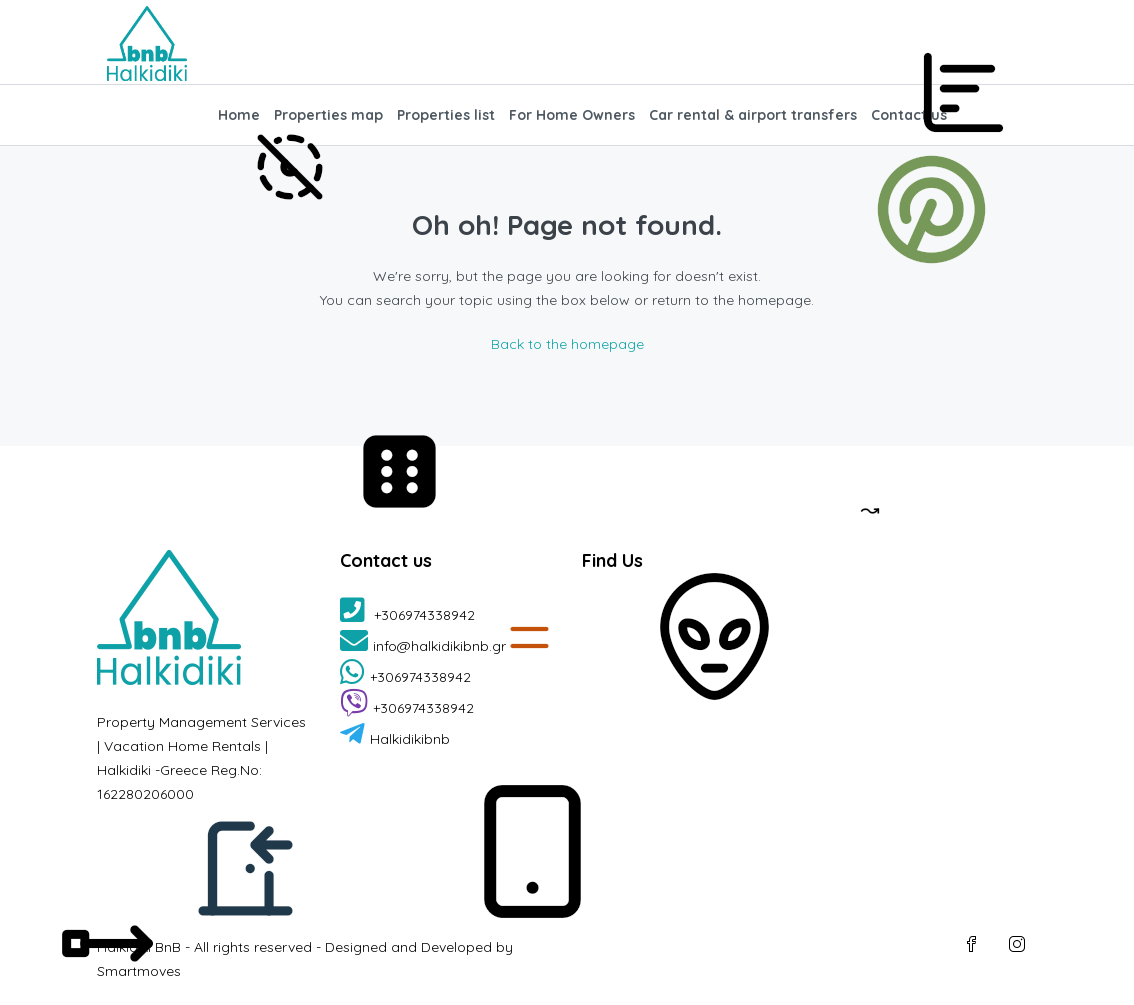 This screenshot has height=1005, width=1134. What do you see at coordinates (963, 92) in the screenshot?
I see `view declining metrics or statistics` at bounding box center [963, 92].